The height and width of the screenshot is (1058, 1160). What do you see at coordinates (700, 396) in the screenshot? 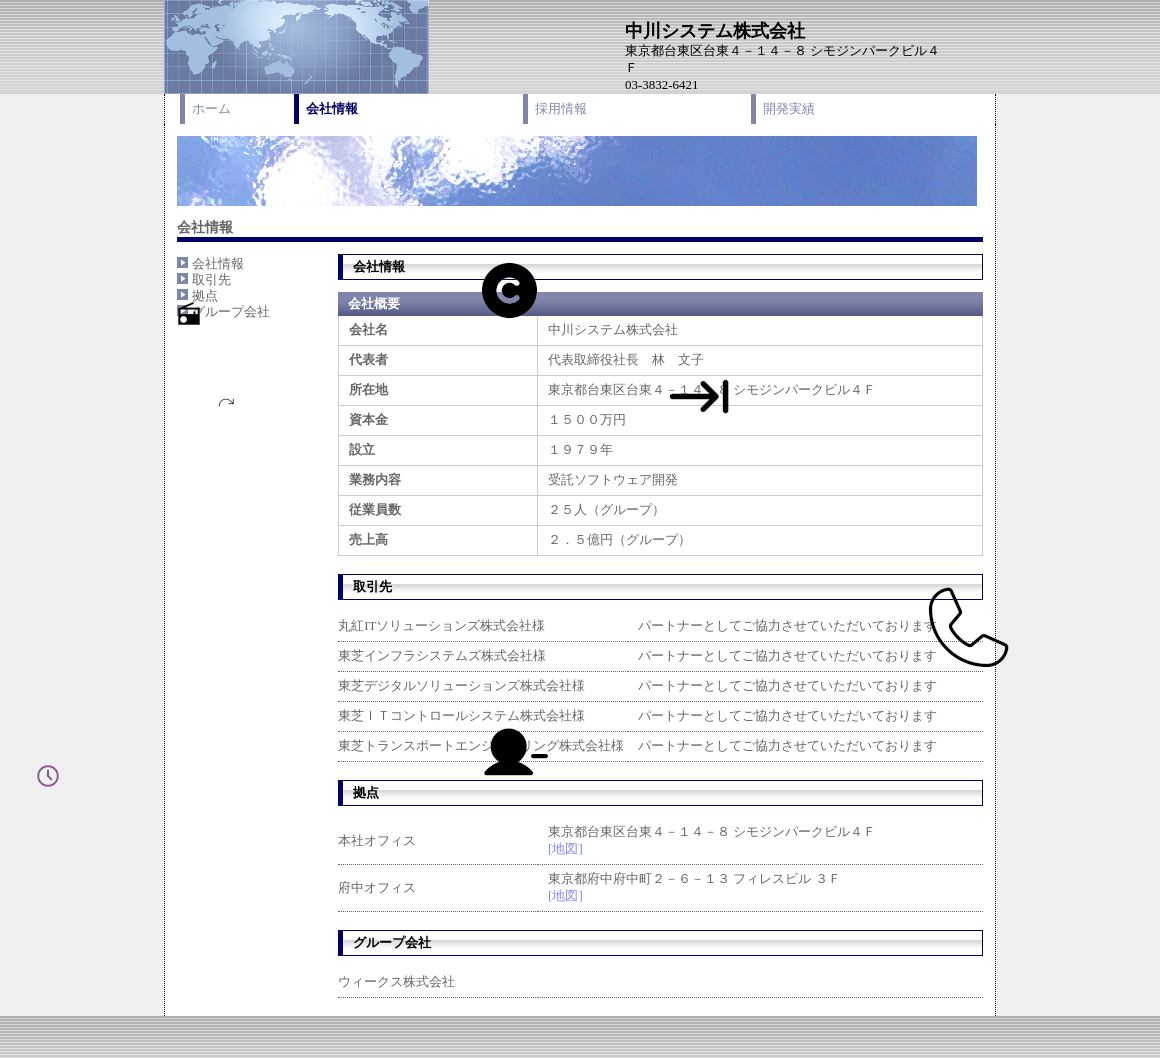
I see `move cursor to end of line` at bounding box center [700, 396].